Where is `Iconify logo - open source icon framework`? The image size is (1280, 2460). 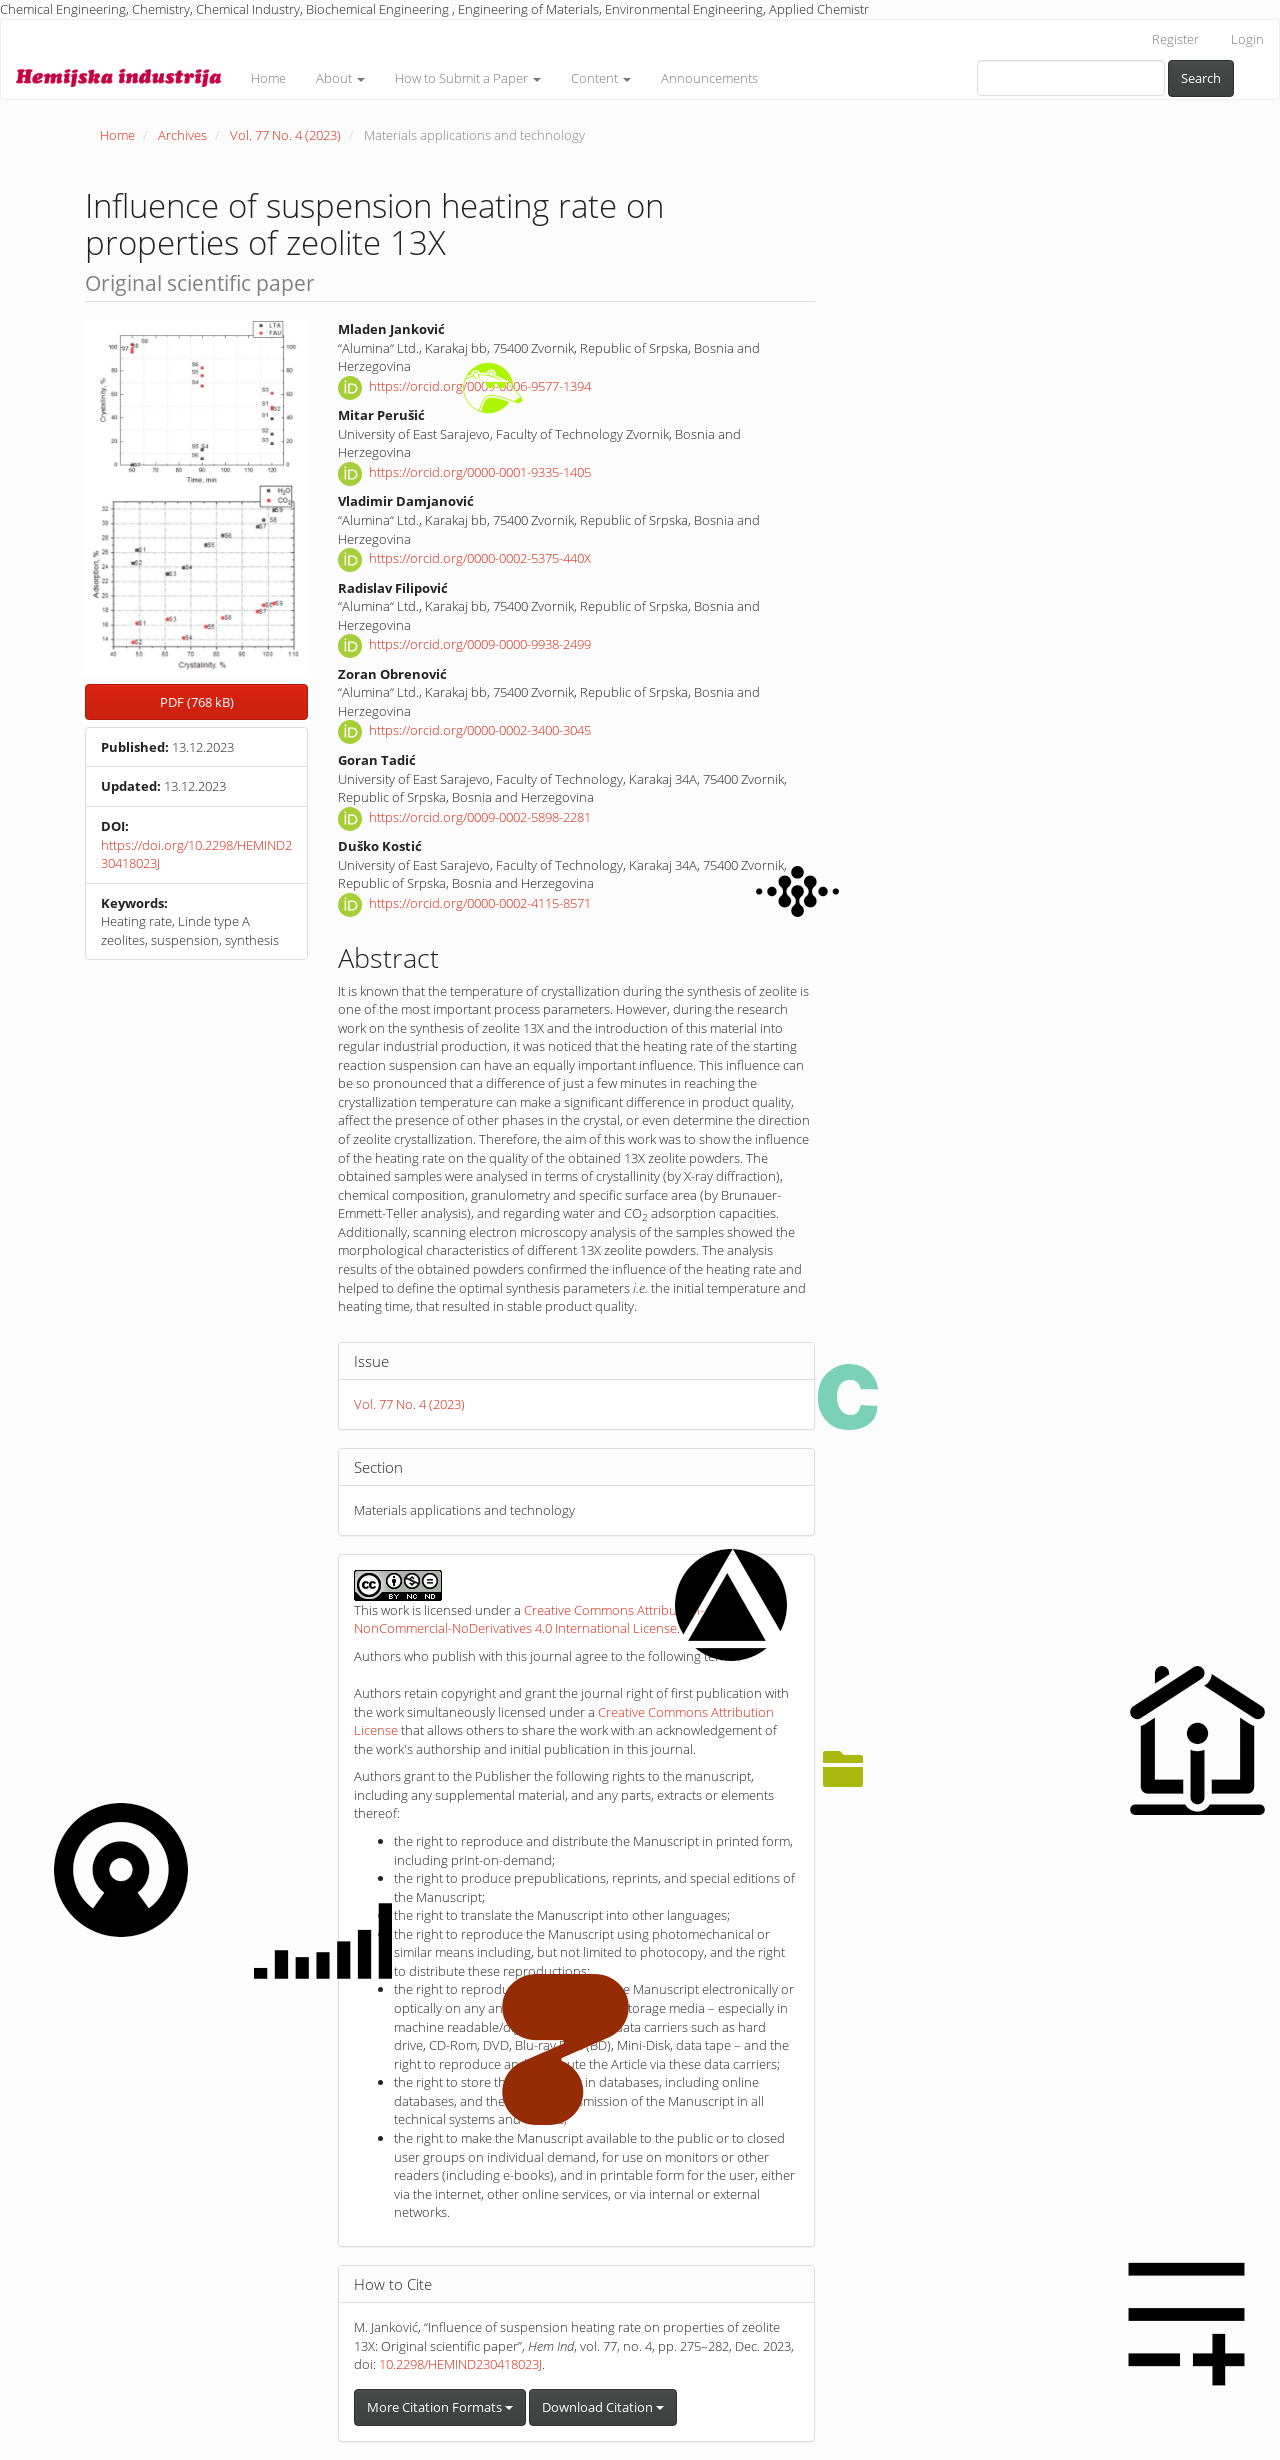
Iconify logo - open source icon framework is located at coordinates (1197, 1740).